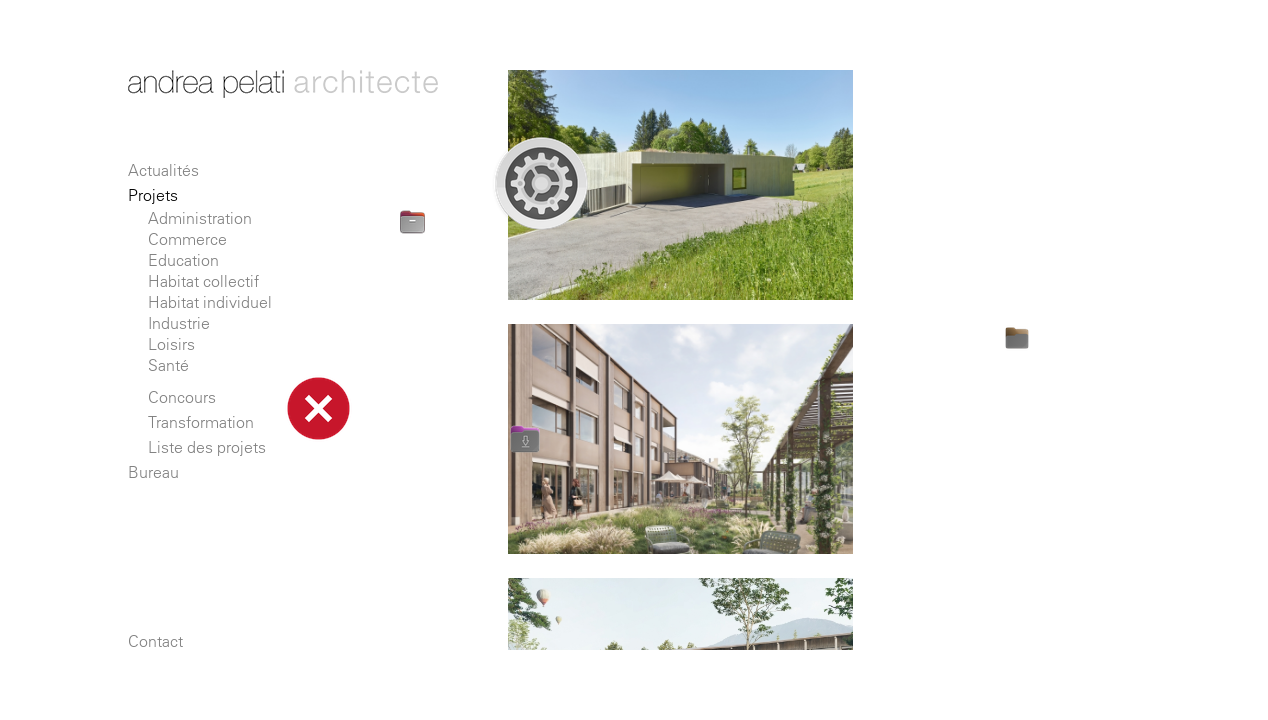  I want to click on close or exit the application, so click(318, 408).